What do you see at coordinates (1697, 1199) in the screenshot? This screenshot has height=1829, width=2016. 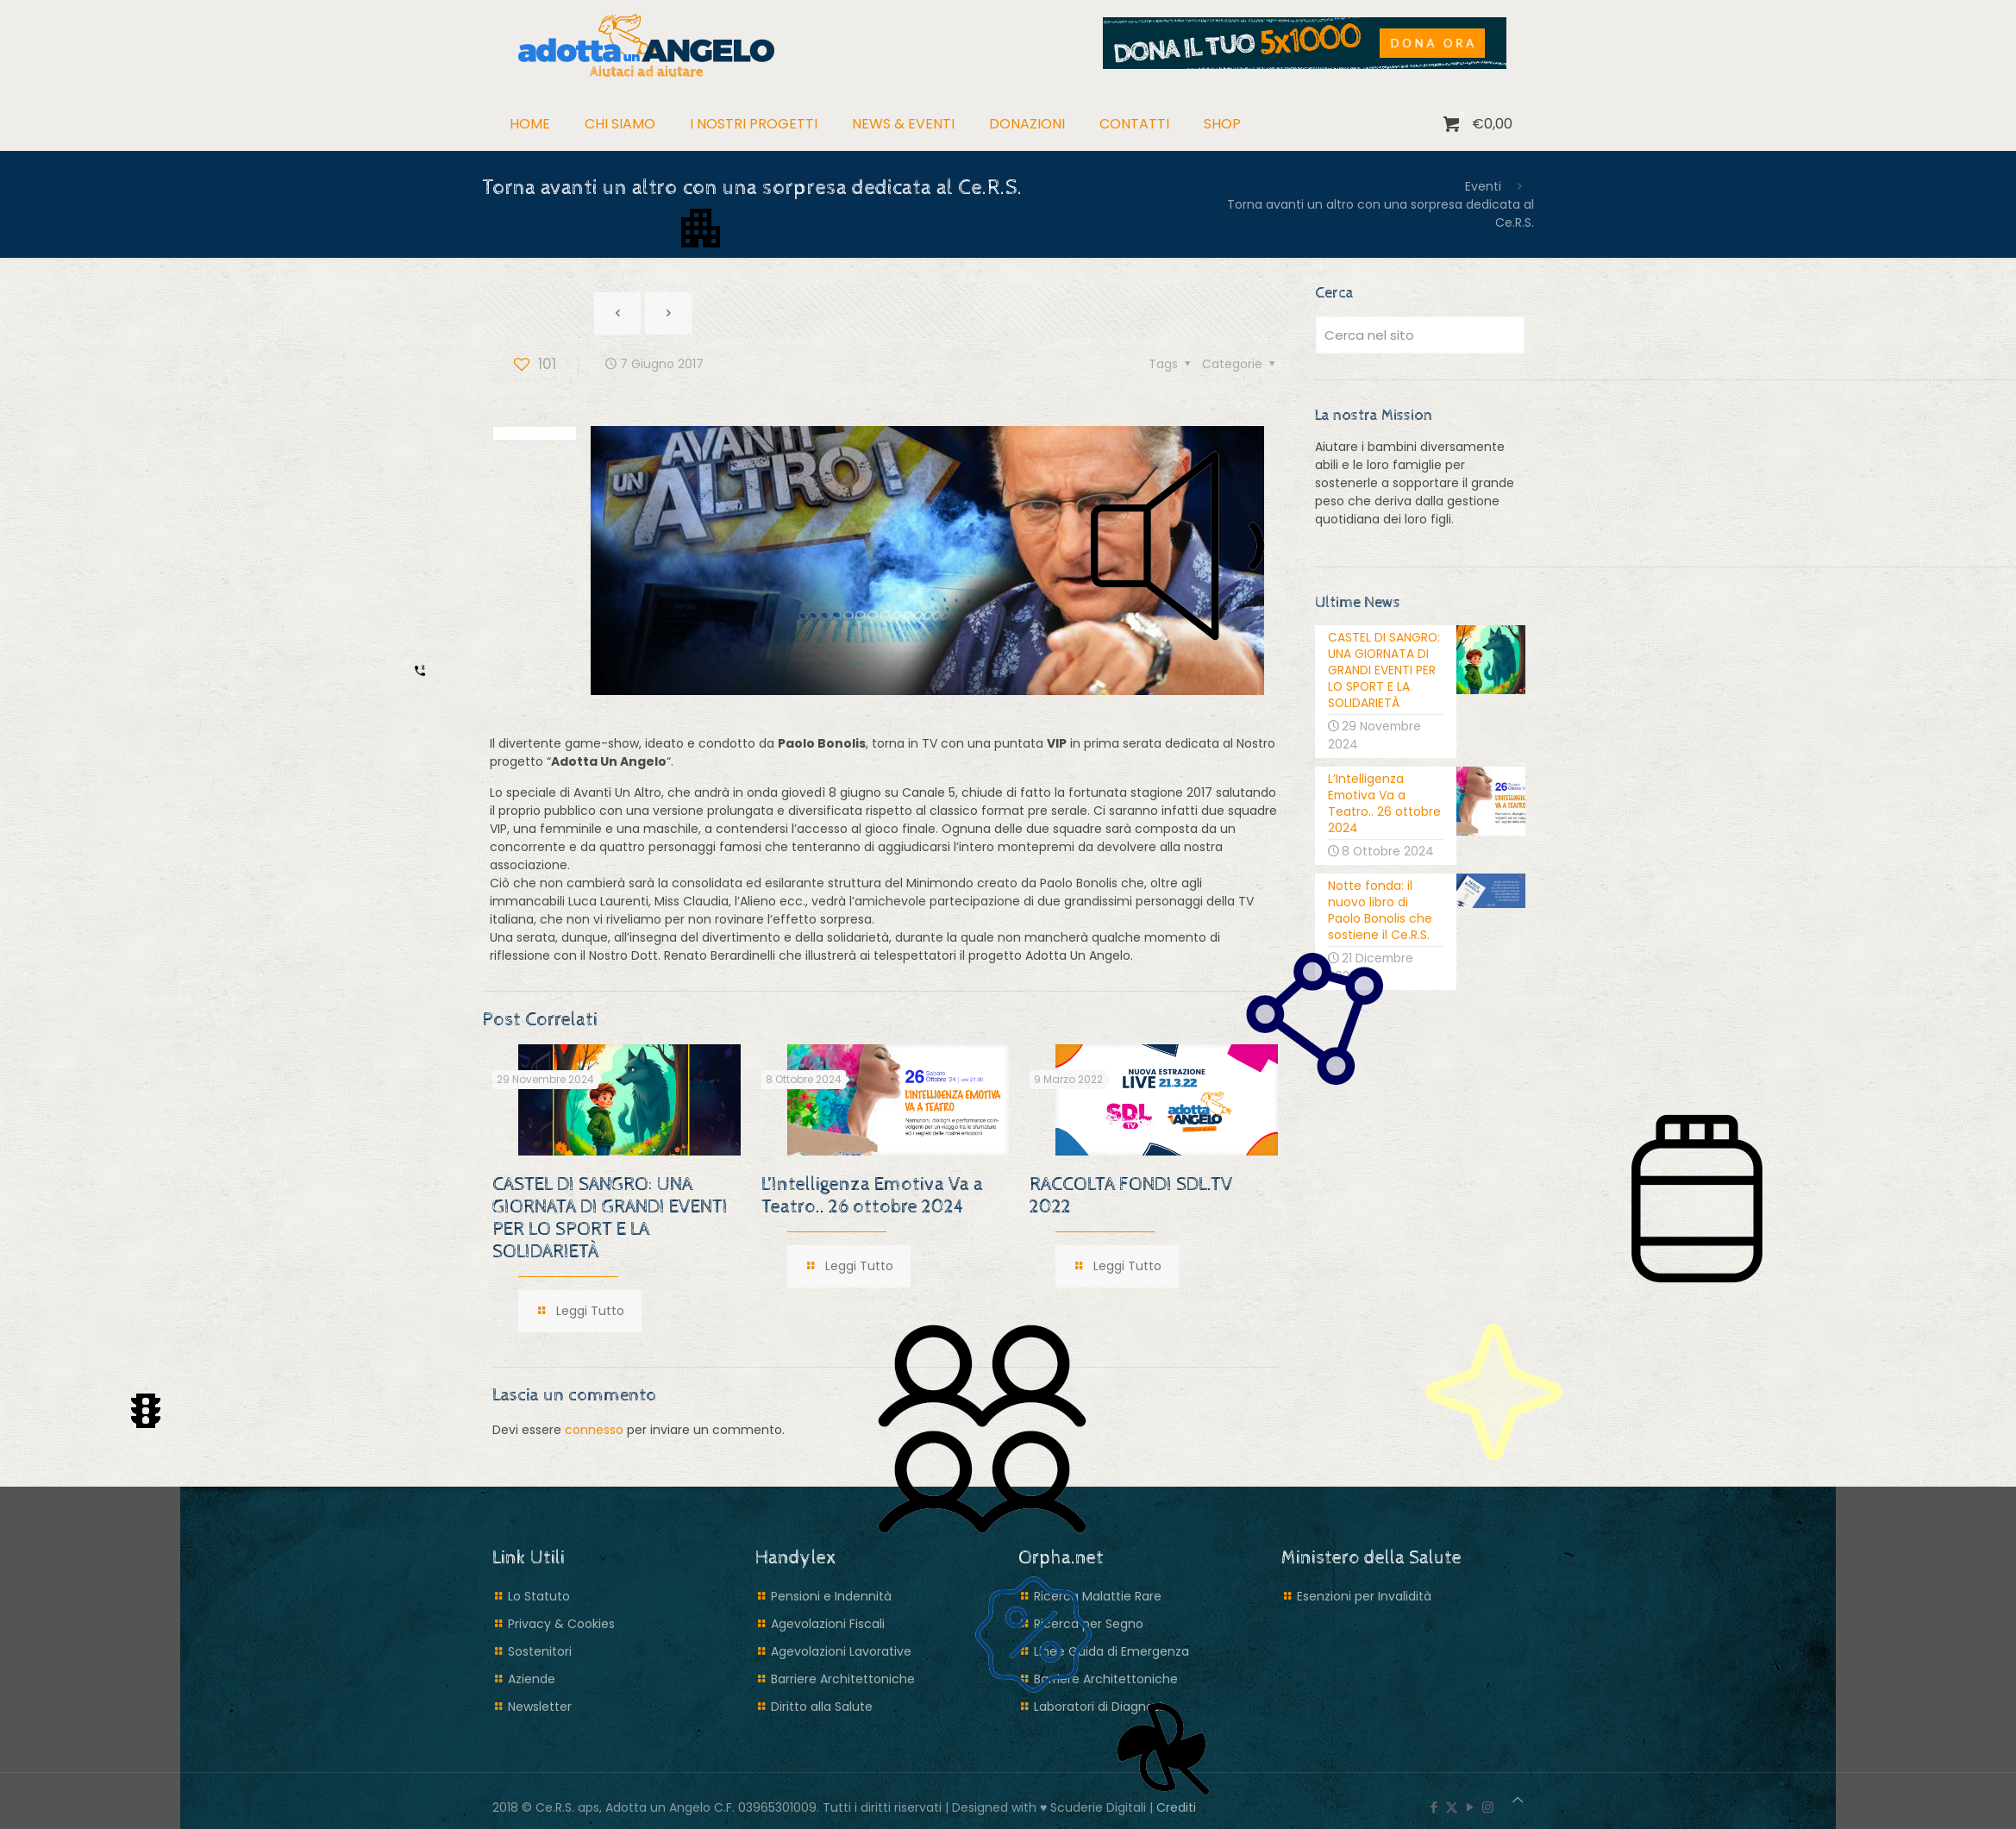 I see `view or manage labeled containers` at bounding box center [1697, 1199].